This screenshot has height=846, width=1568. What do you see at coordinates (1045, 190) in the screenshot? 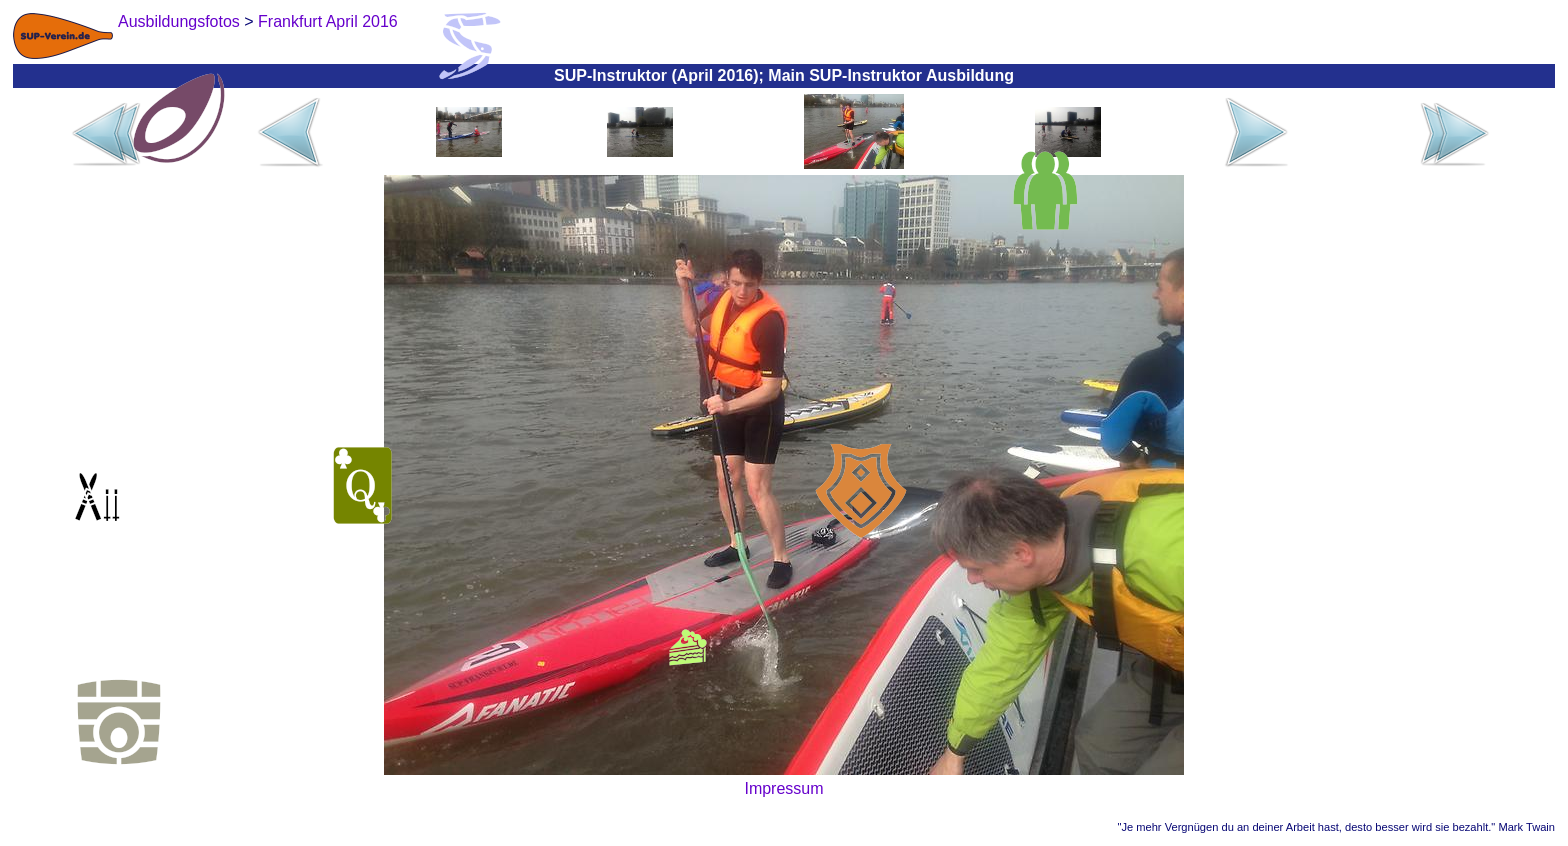
I see `backup or sync your team data` at bounding box center [1045, 190].